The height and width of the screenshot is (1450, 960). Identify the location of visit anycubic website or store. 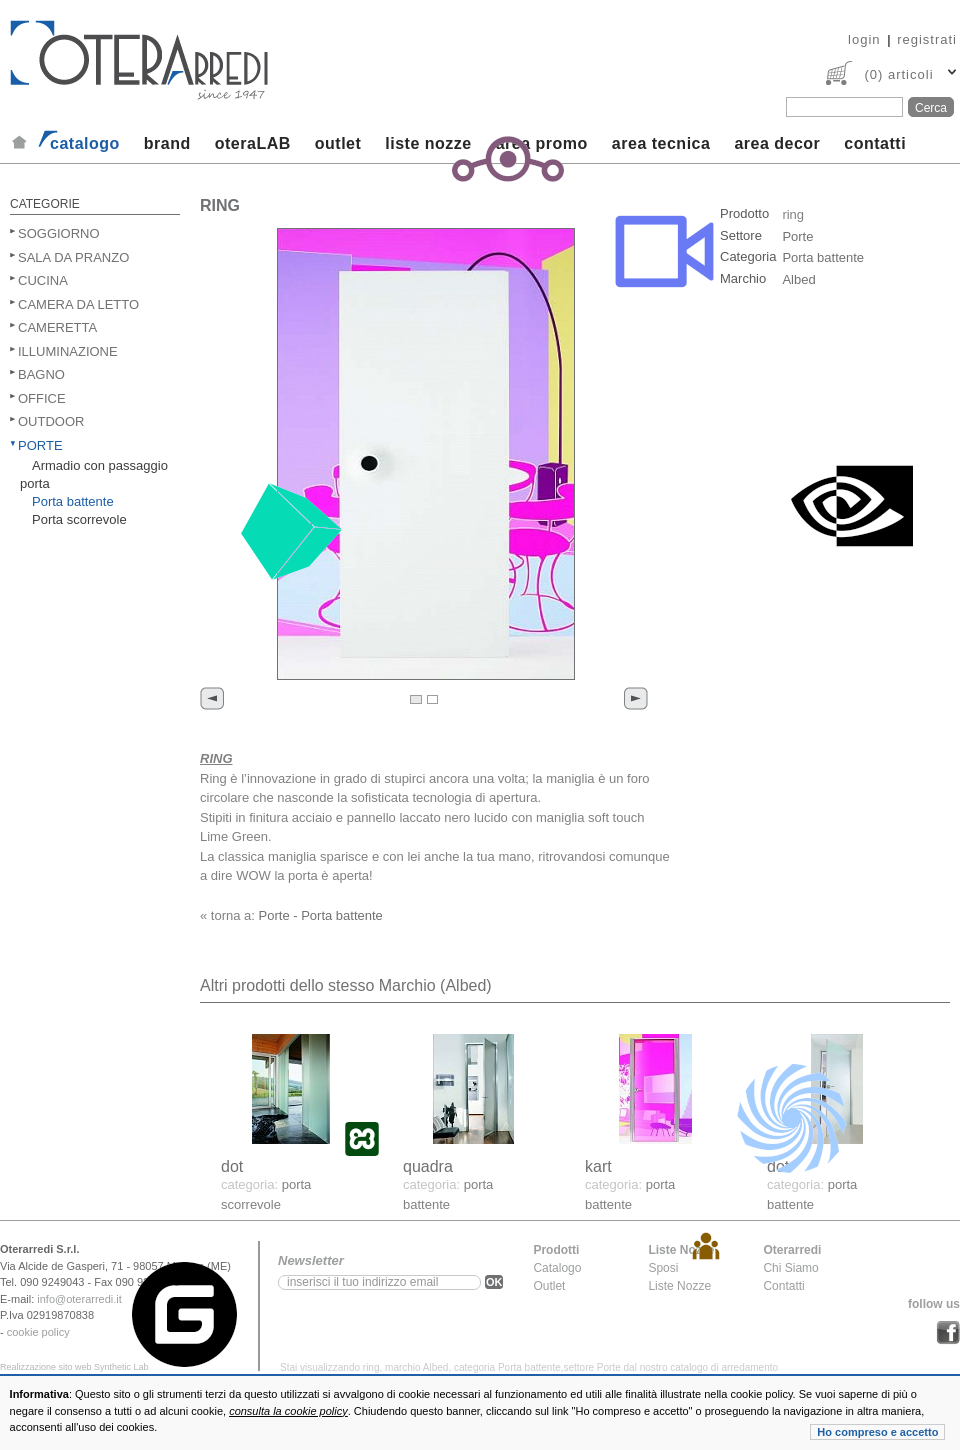
(291, 531).